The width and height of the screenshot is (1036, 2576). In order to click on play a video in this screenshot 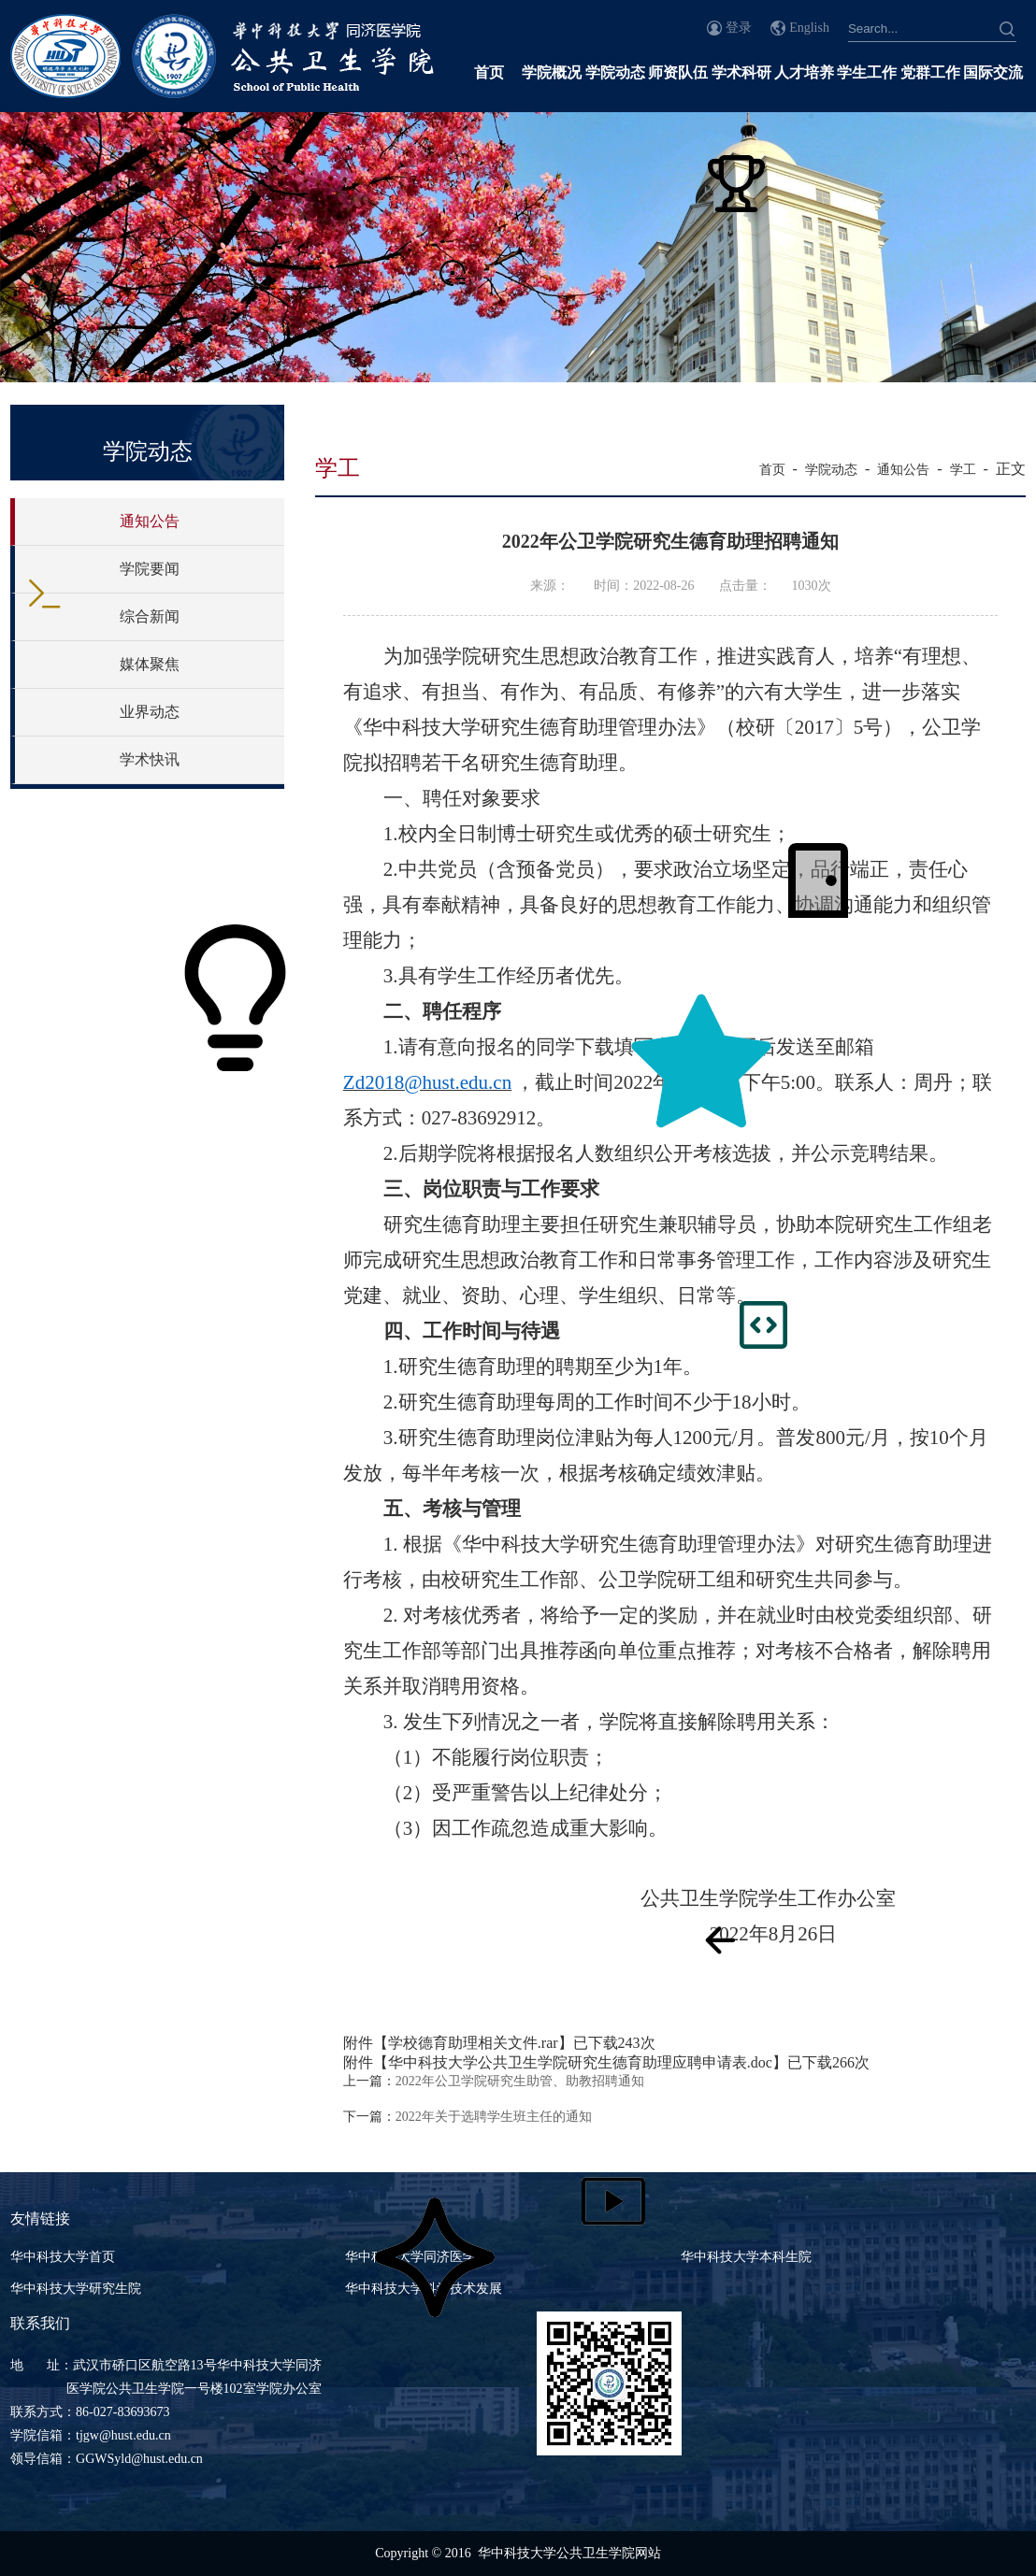, I will do `click(613, 2201)`.